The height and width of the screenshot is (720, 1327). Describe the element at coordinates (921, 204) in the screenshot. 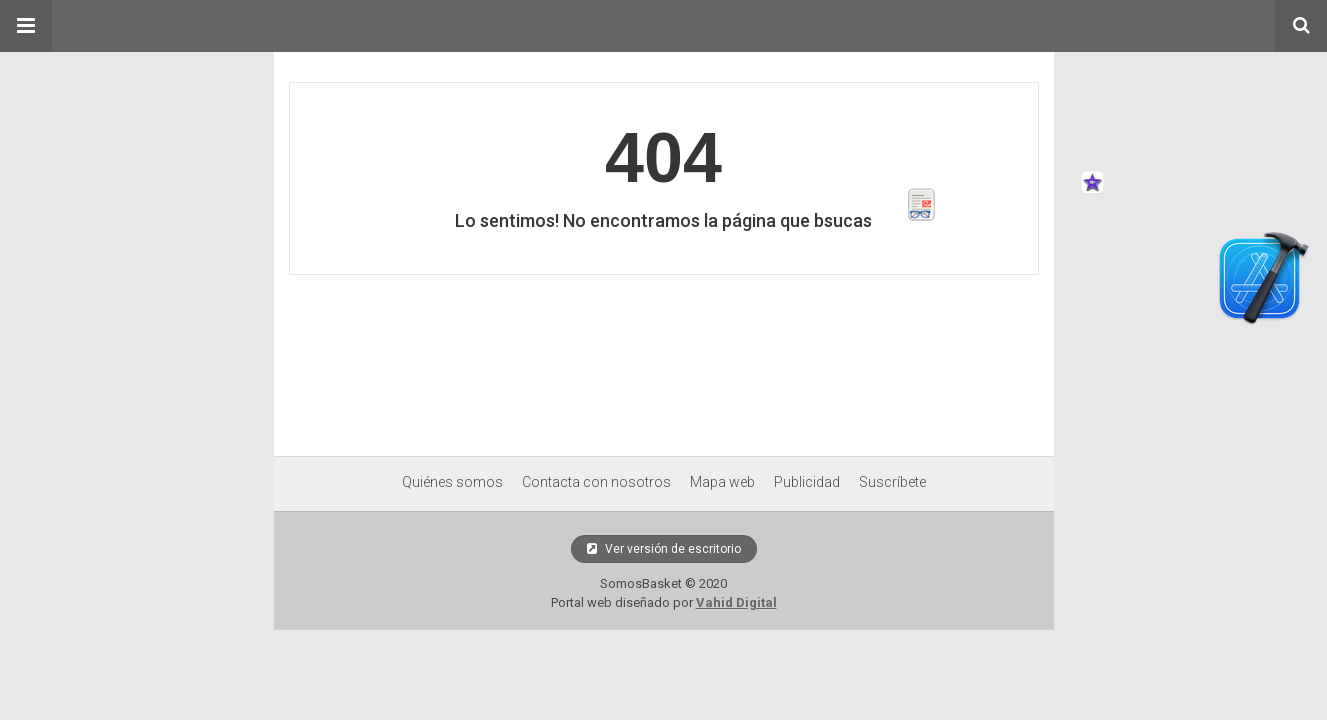

I see `open evince document viewer` at that location.